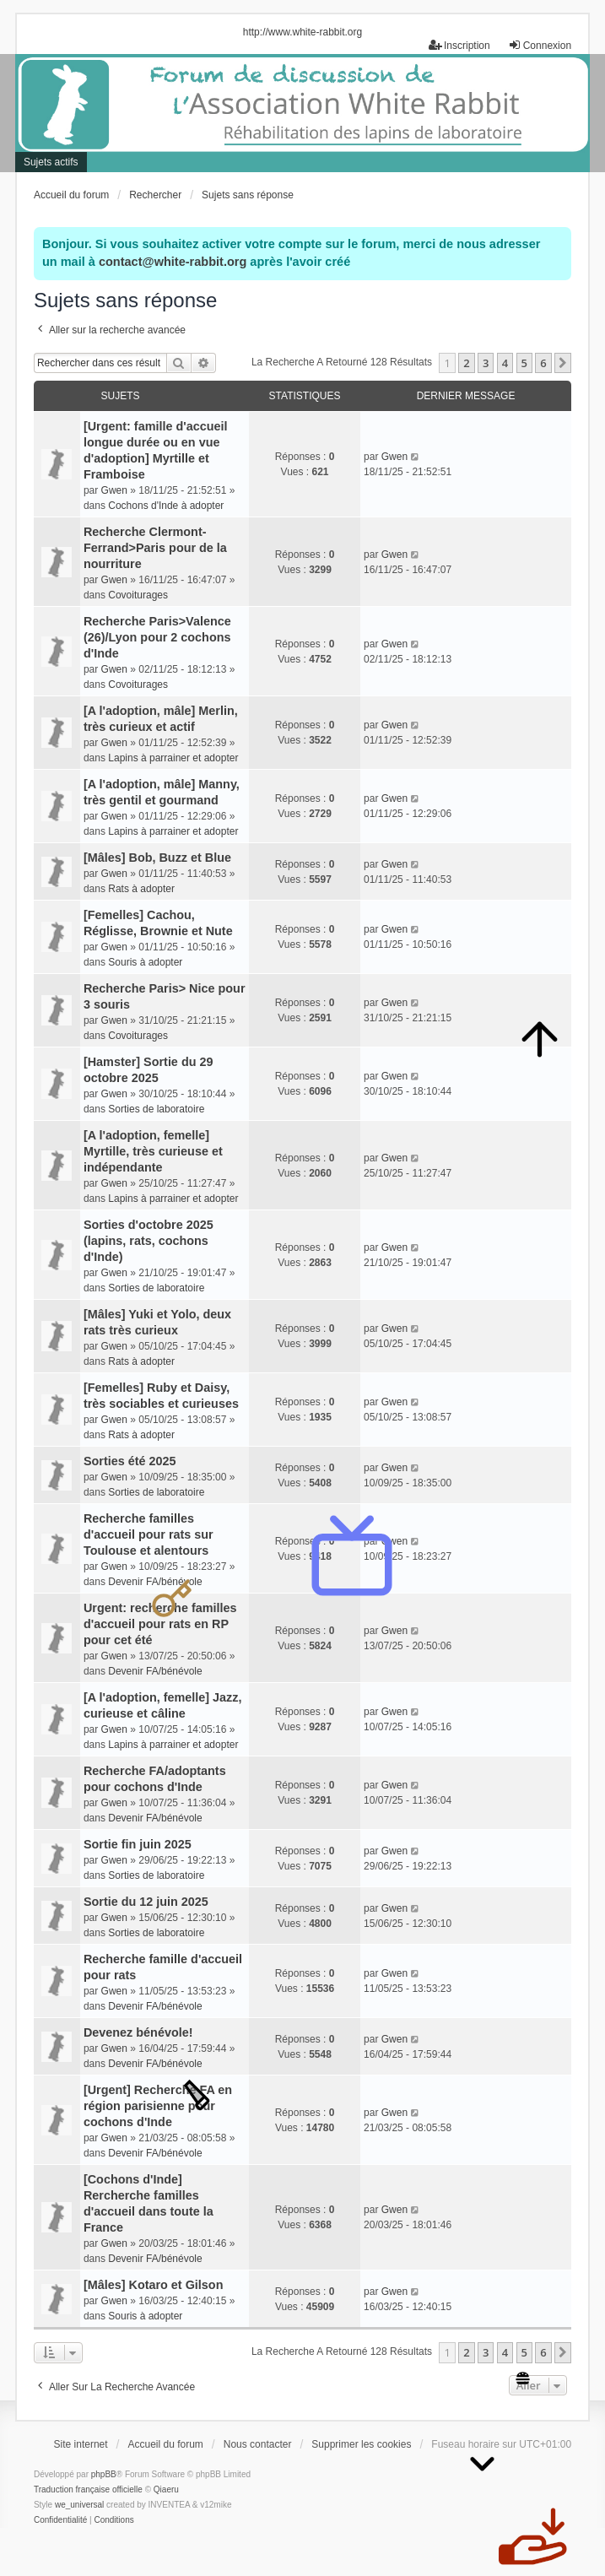  I want to click on access security or password settings, so click(171, 1599).